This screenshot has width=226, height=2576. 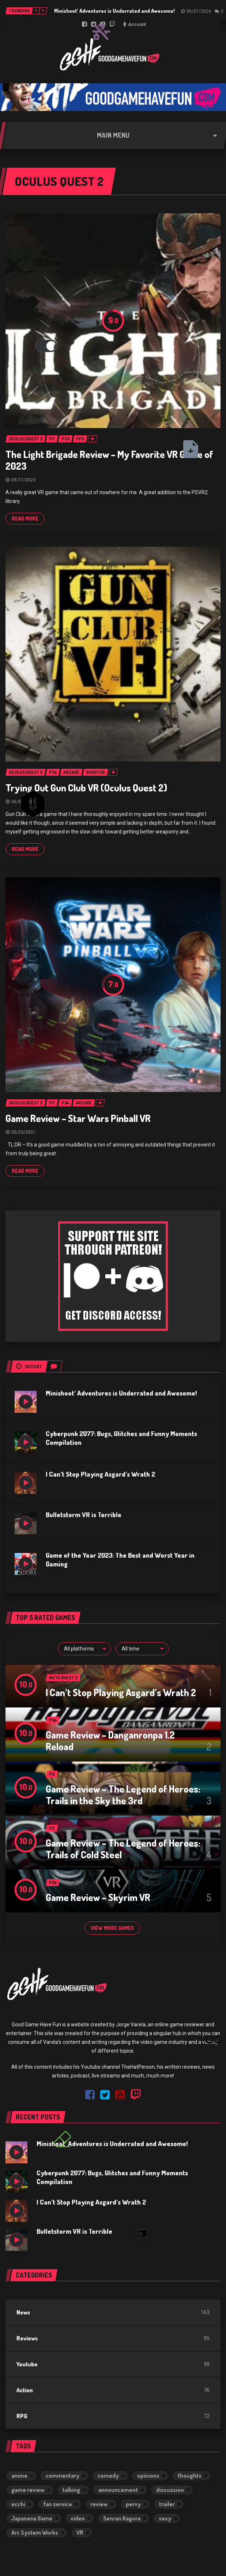 I want to click on indicates a user or username initial, so click(x=33, y=804).